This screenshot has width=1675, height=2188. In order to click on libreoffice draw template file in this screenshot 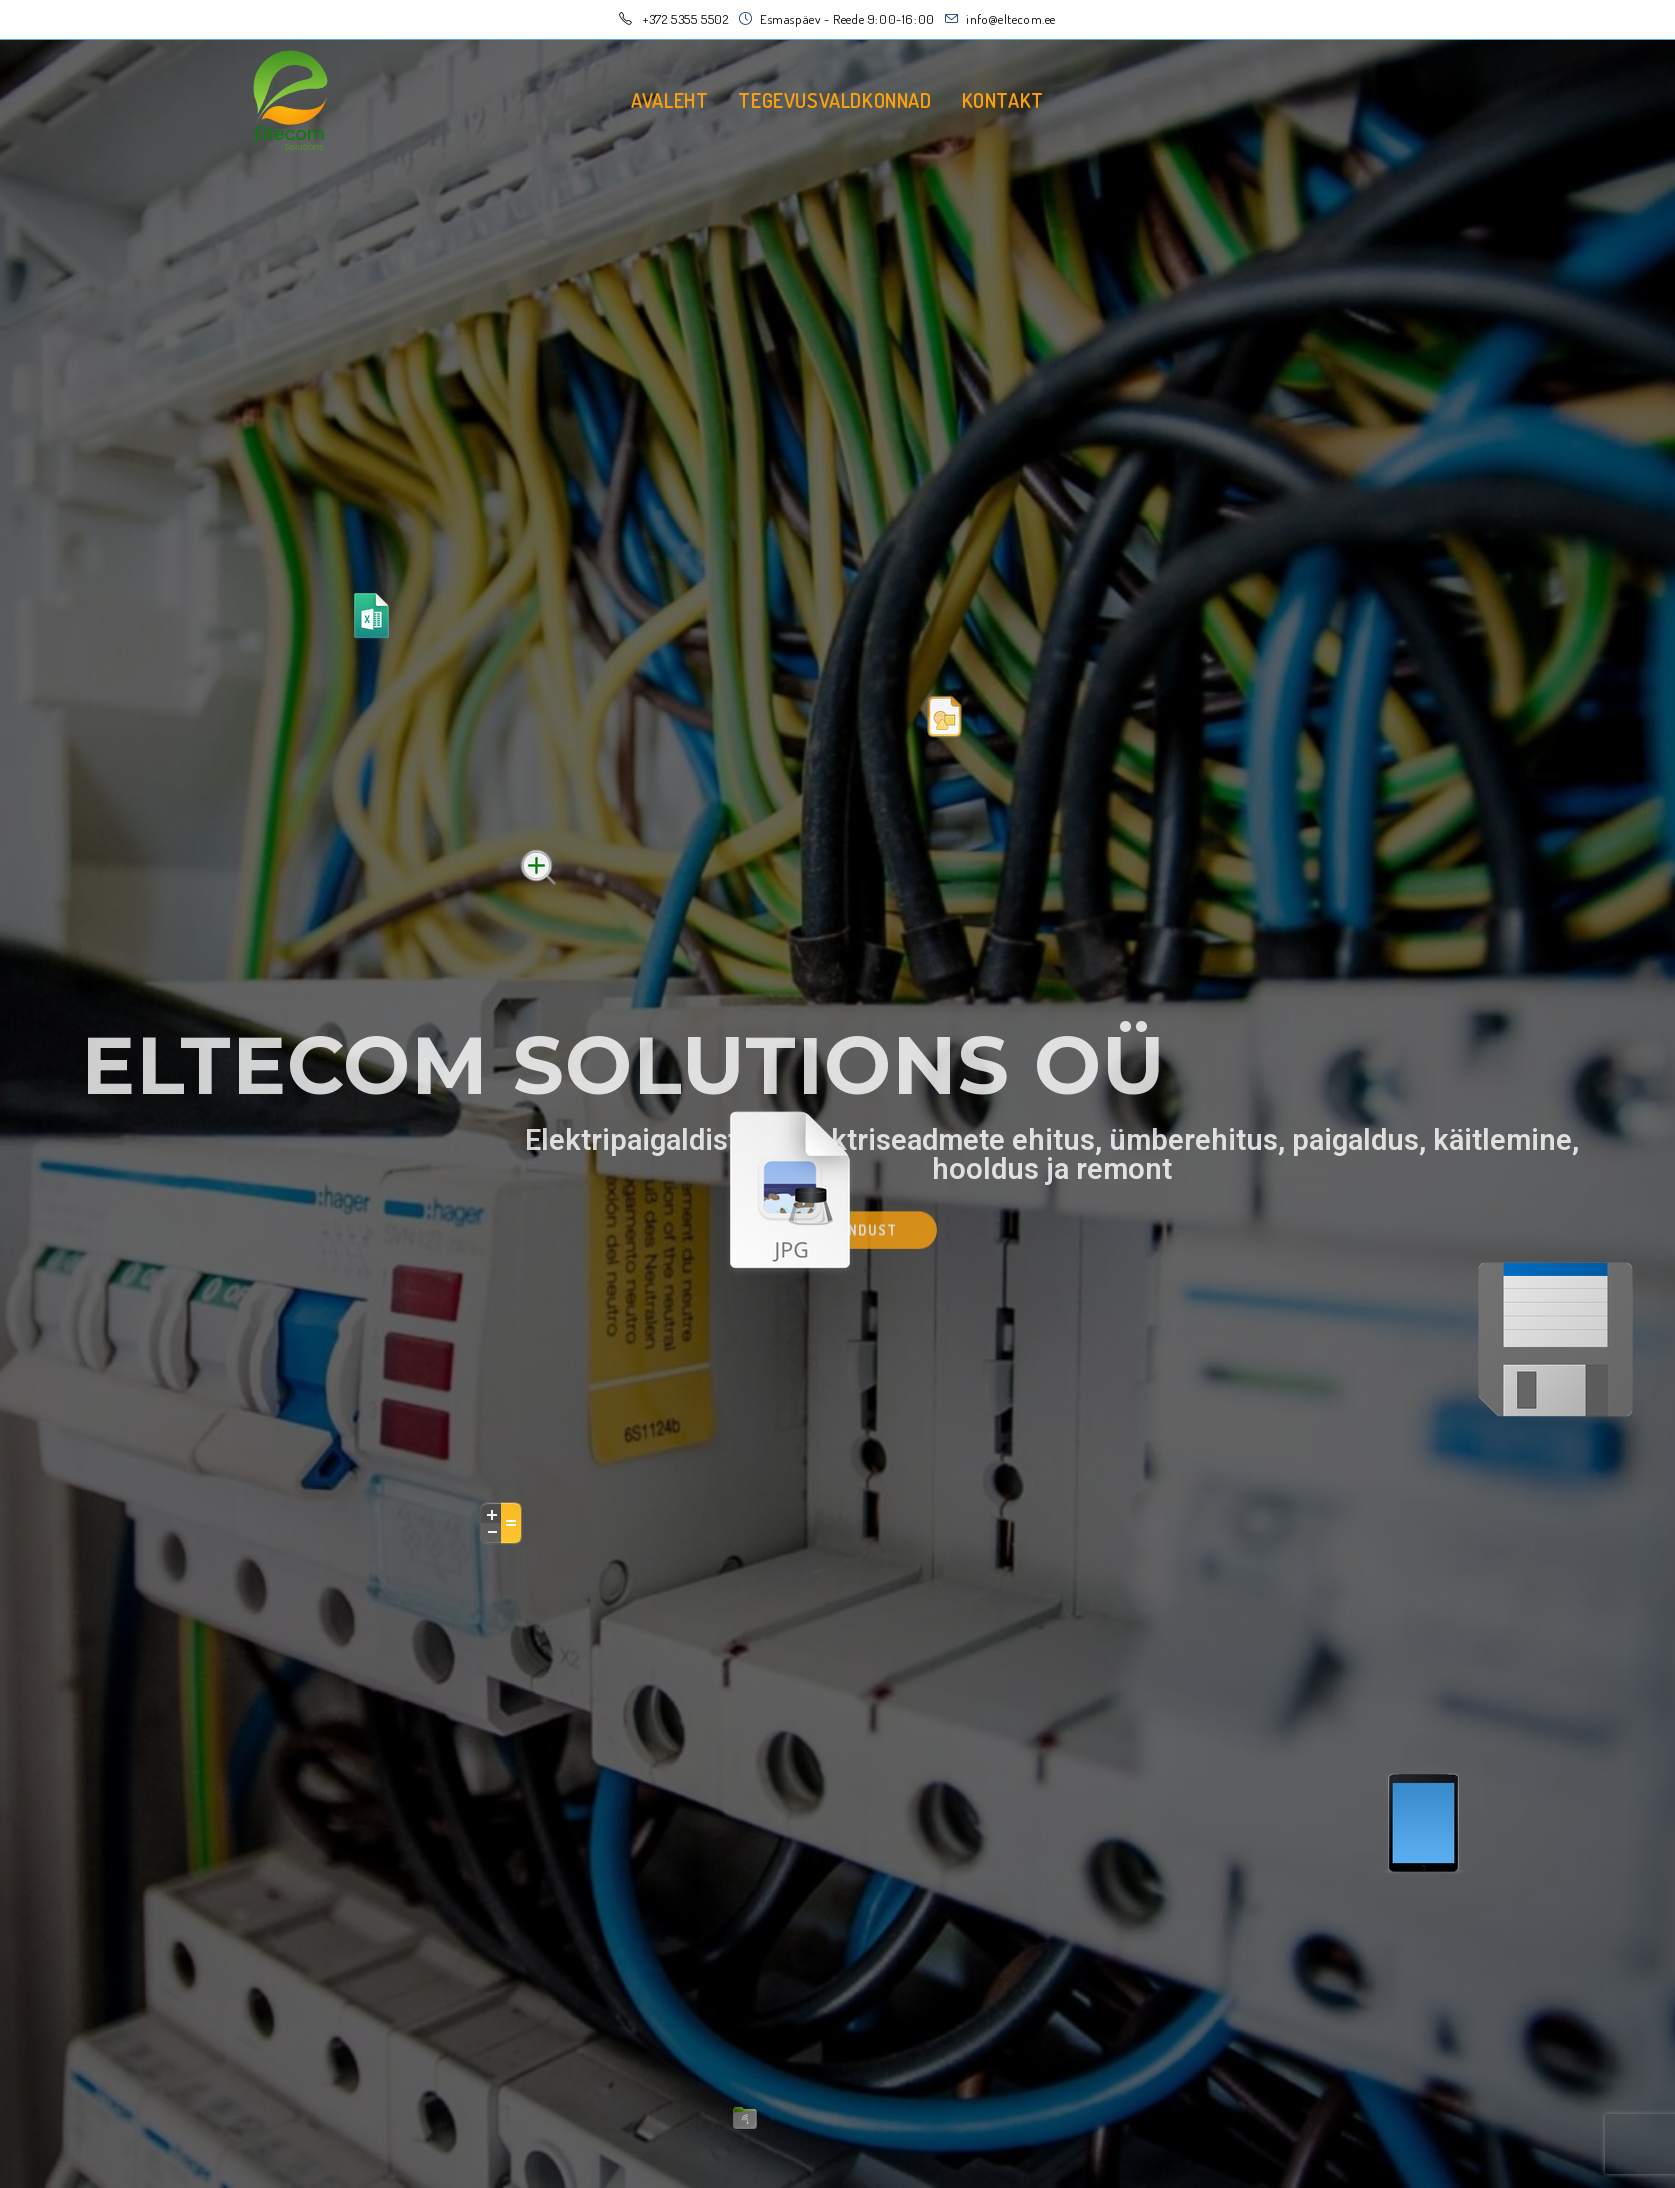, I will do `click(944, 716)`.